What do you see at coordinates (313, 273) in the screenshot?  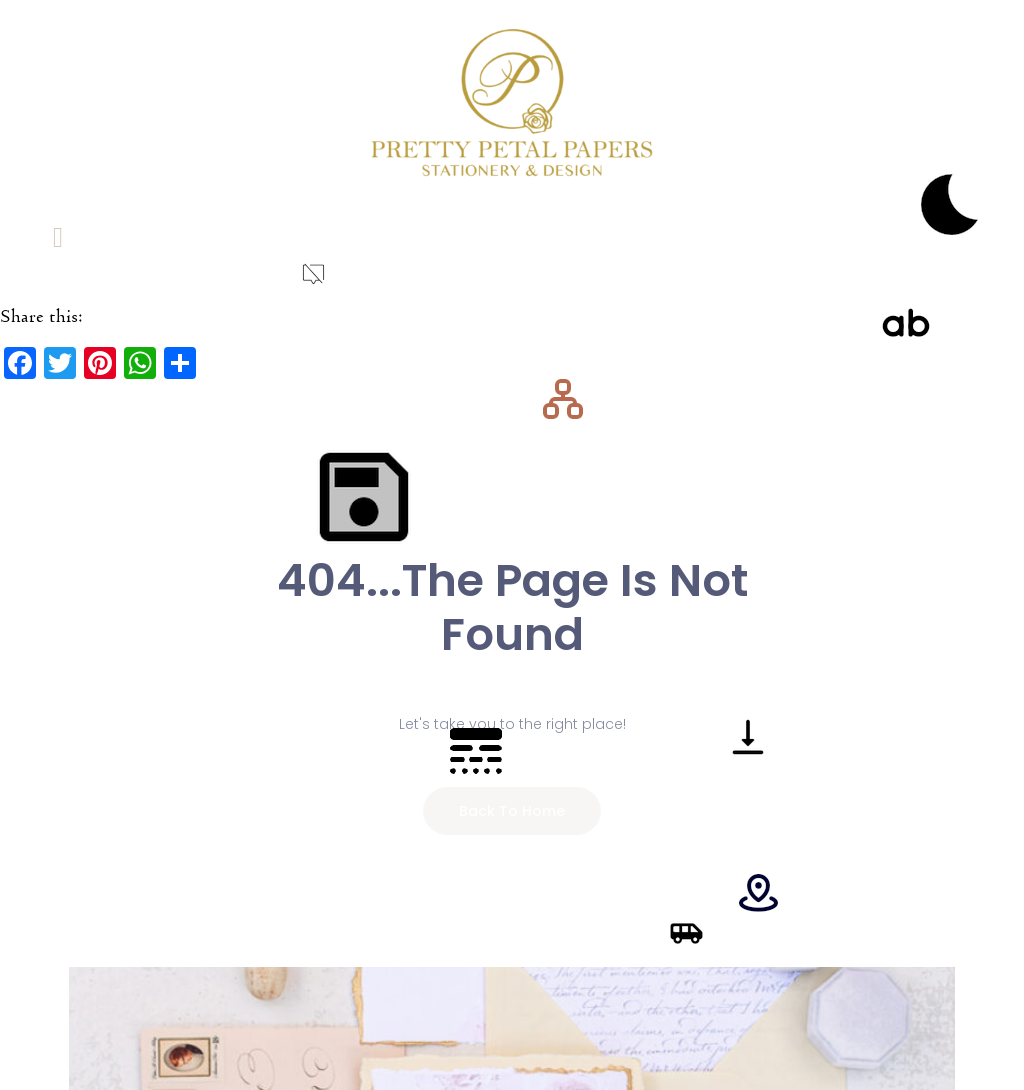 I see `mute or disable chat notifications` at bounding box center [313, 273].